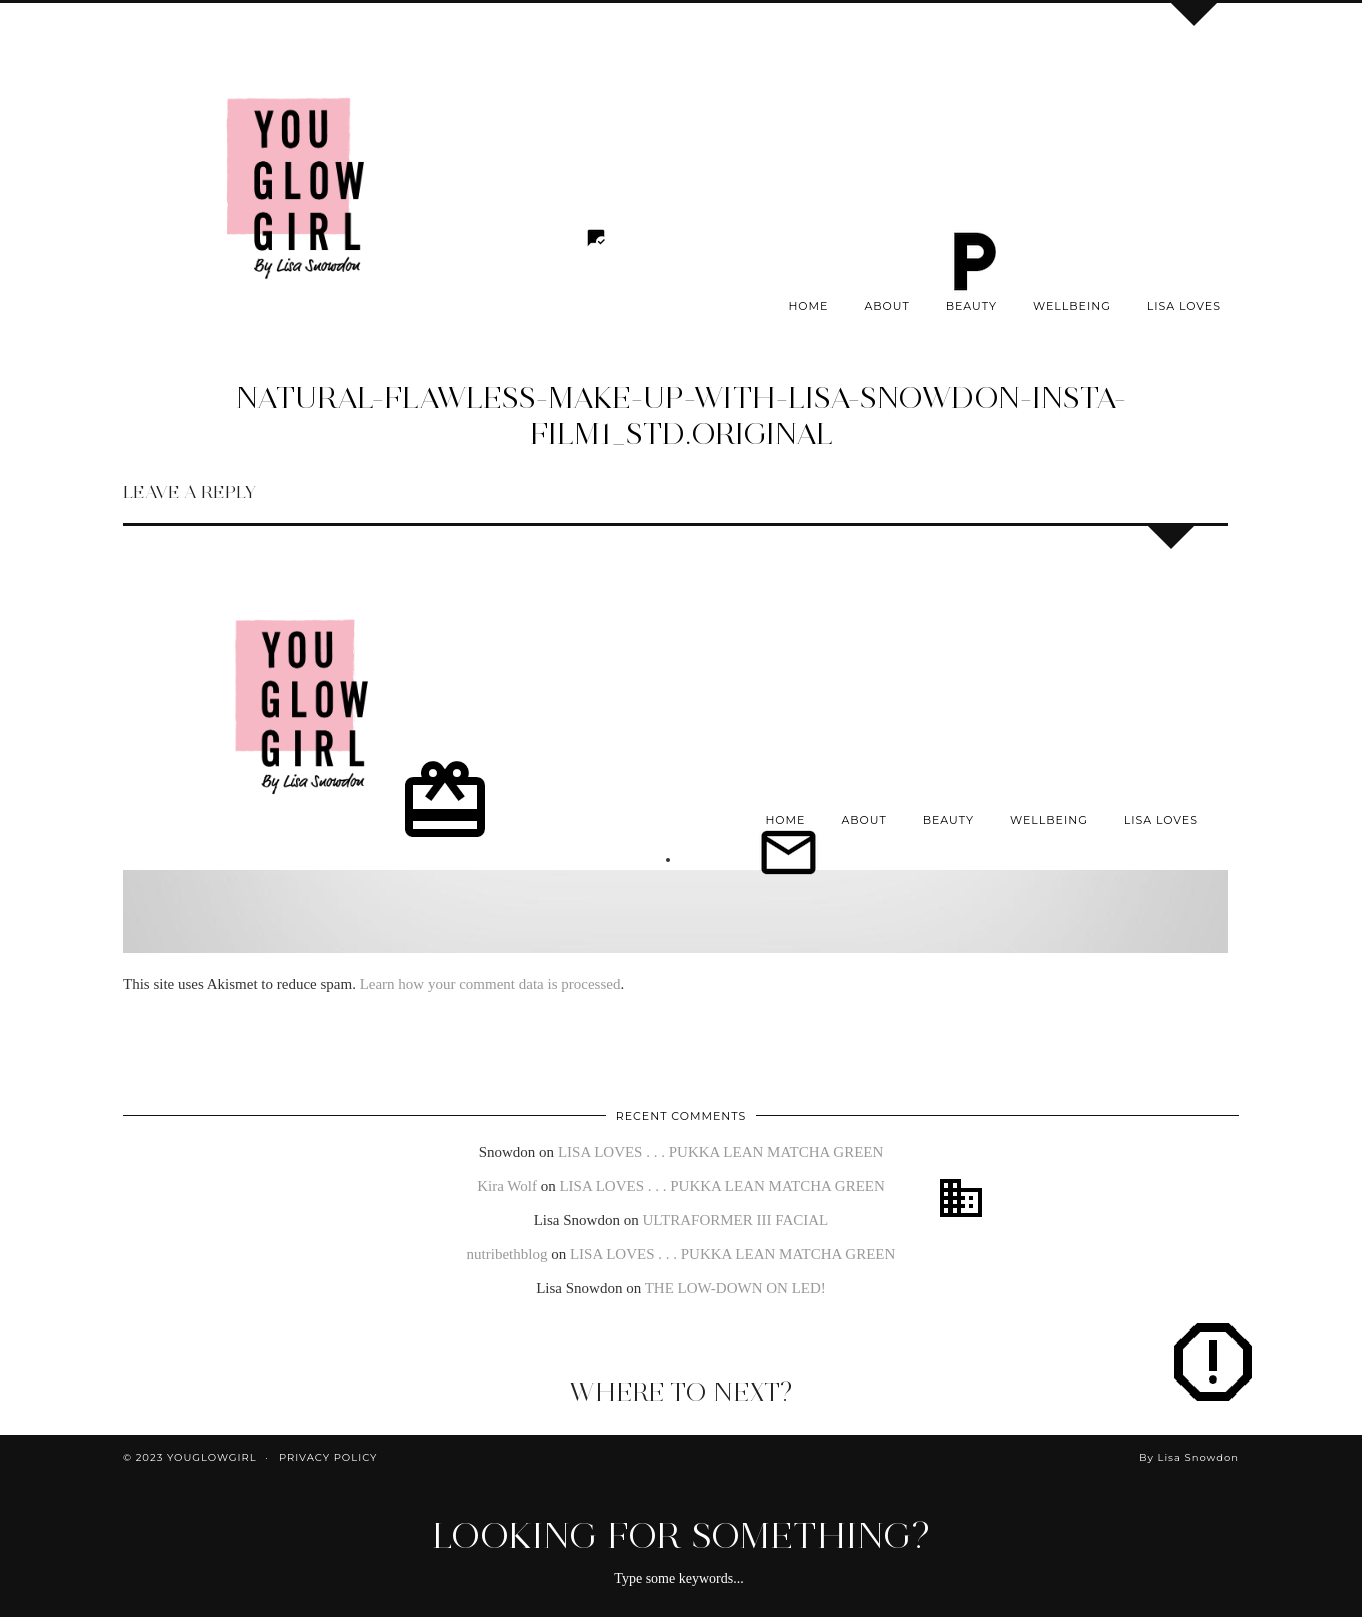  Describe the element at coordinates (1213, 1362) in the screenshot. I see `report an issue or violation` at that location.